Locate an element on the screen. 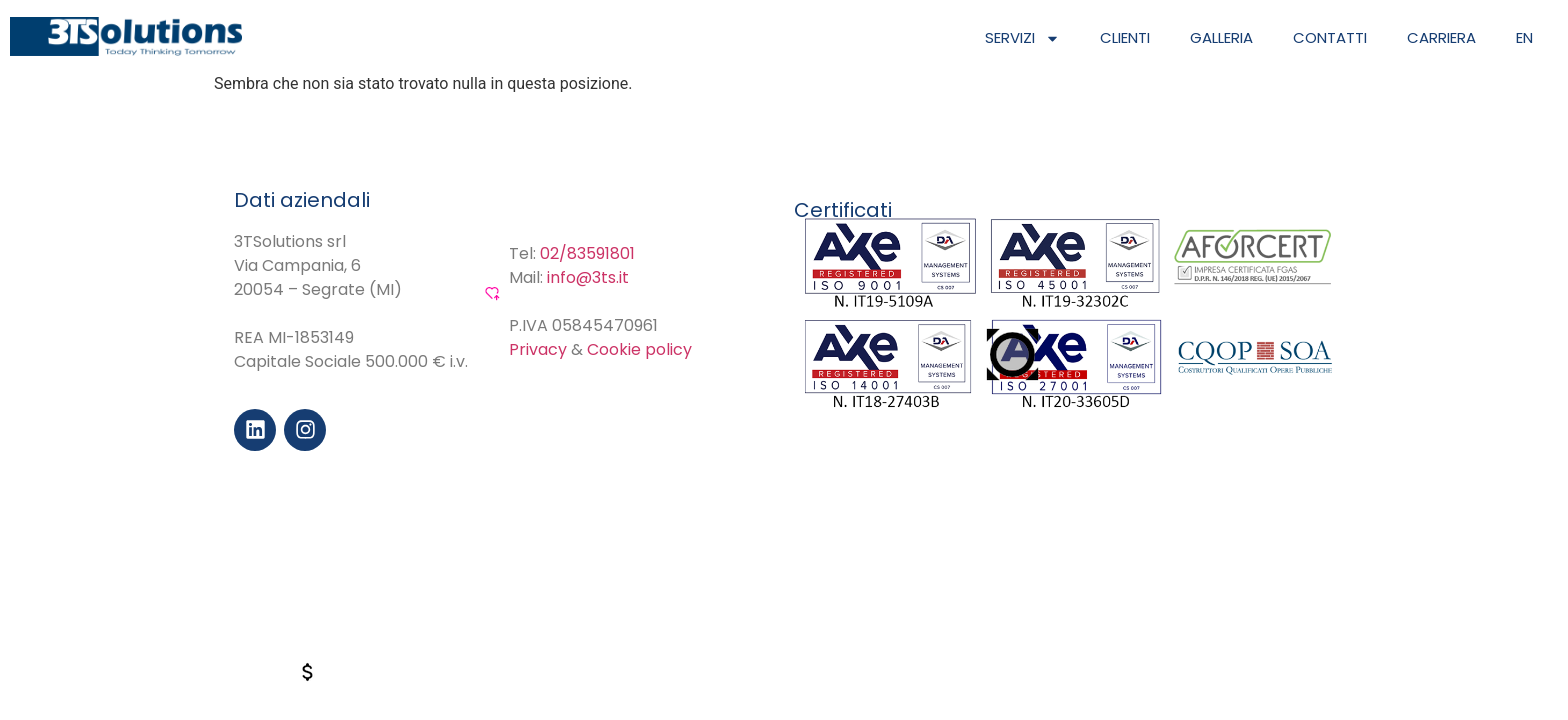  upload or share a favorite item is located at coordinates (492, 293).